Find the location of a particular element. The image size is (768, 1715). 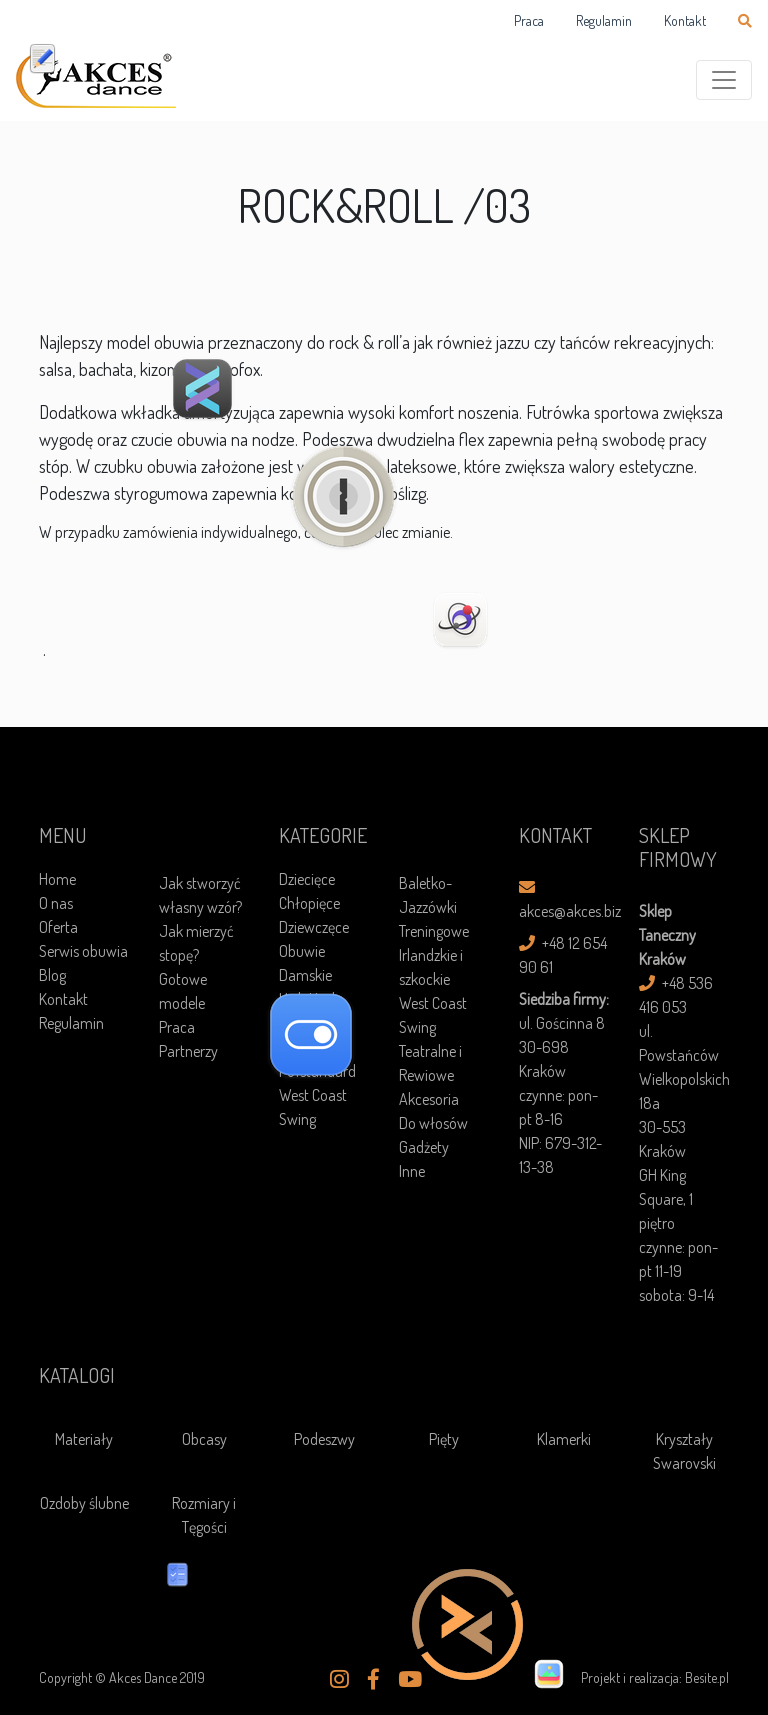

access desktop customization settings is located at coordinates (311, 1036).